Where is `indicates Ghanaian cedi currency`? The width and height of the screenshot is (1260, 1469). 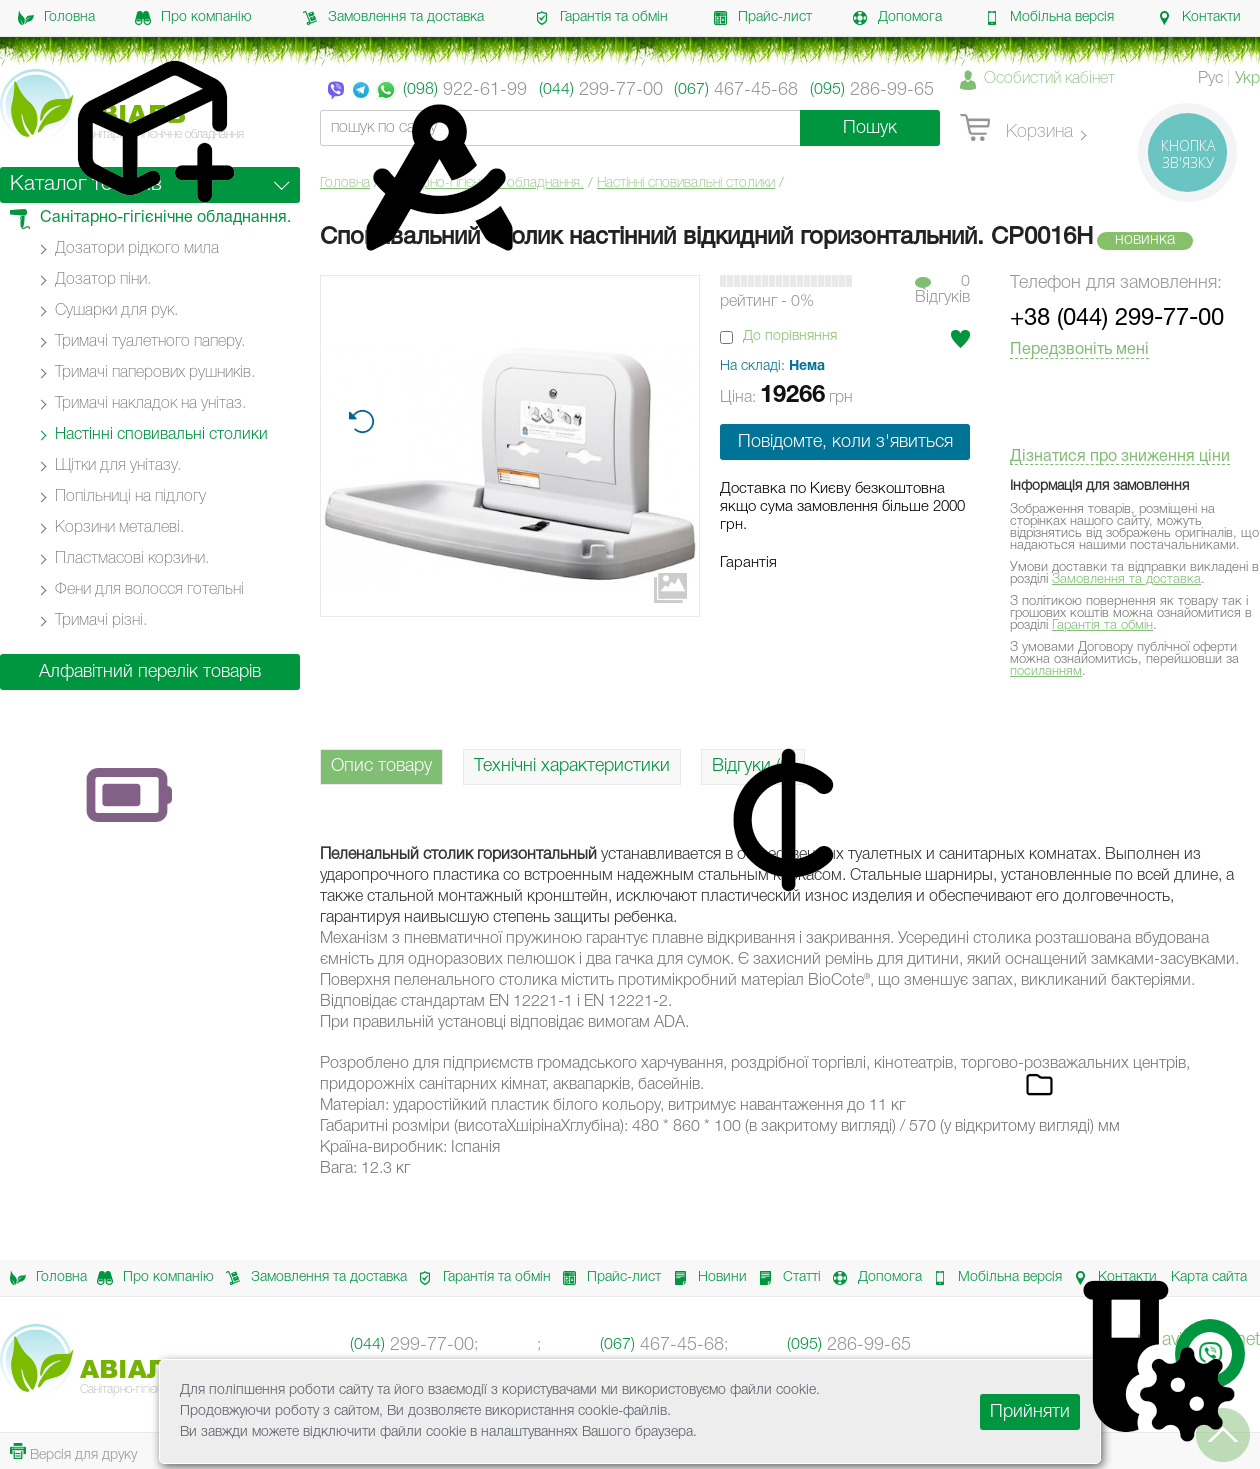 indicates Ghanaian cedi currency is located at coordinates (784, 820).